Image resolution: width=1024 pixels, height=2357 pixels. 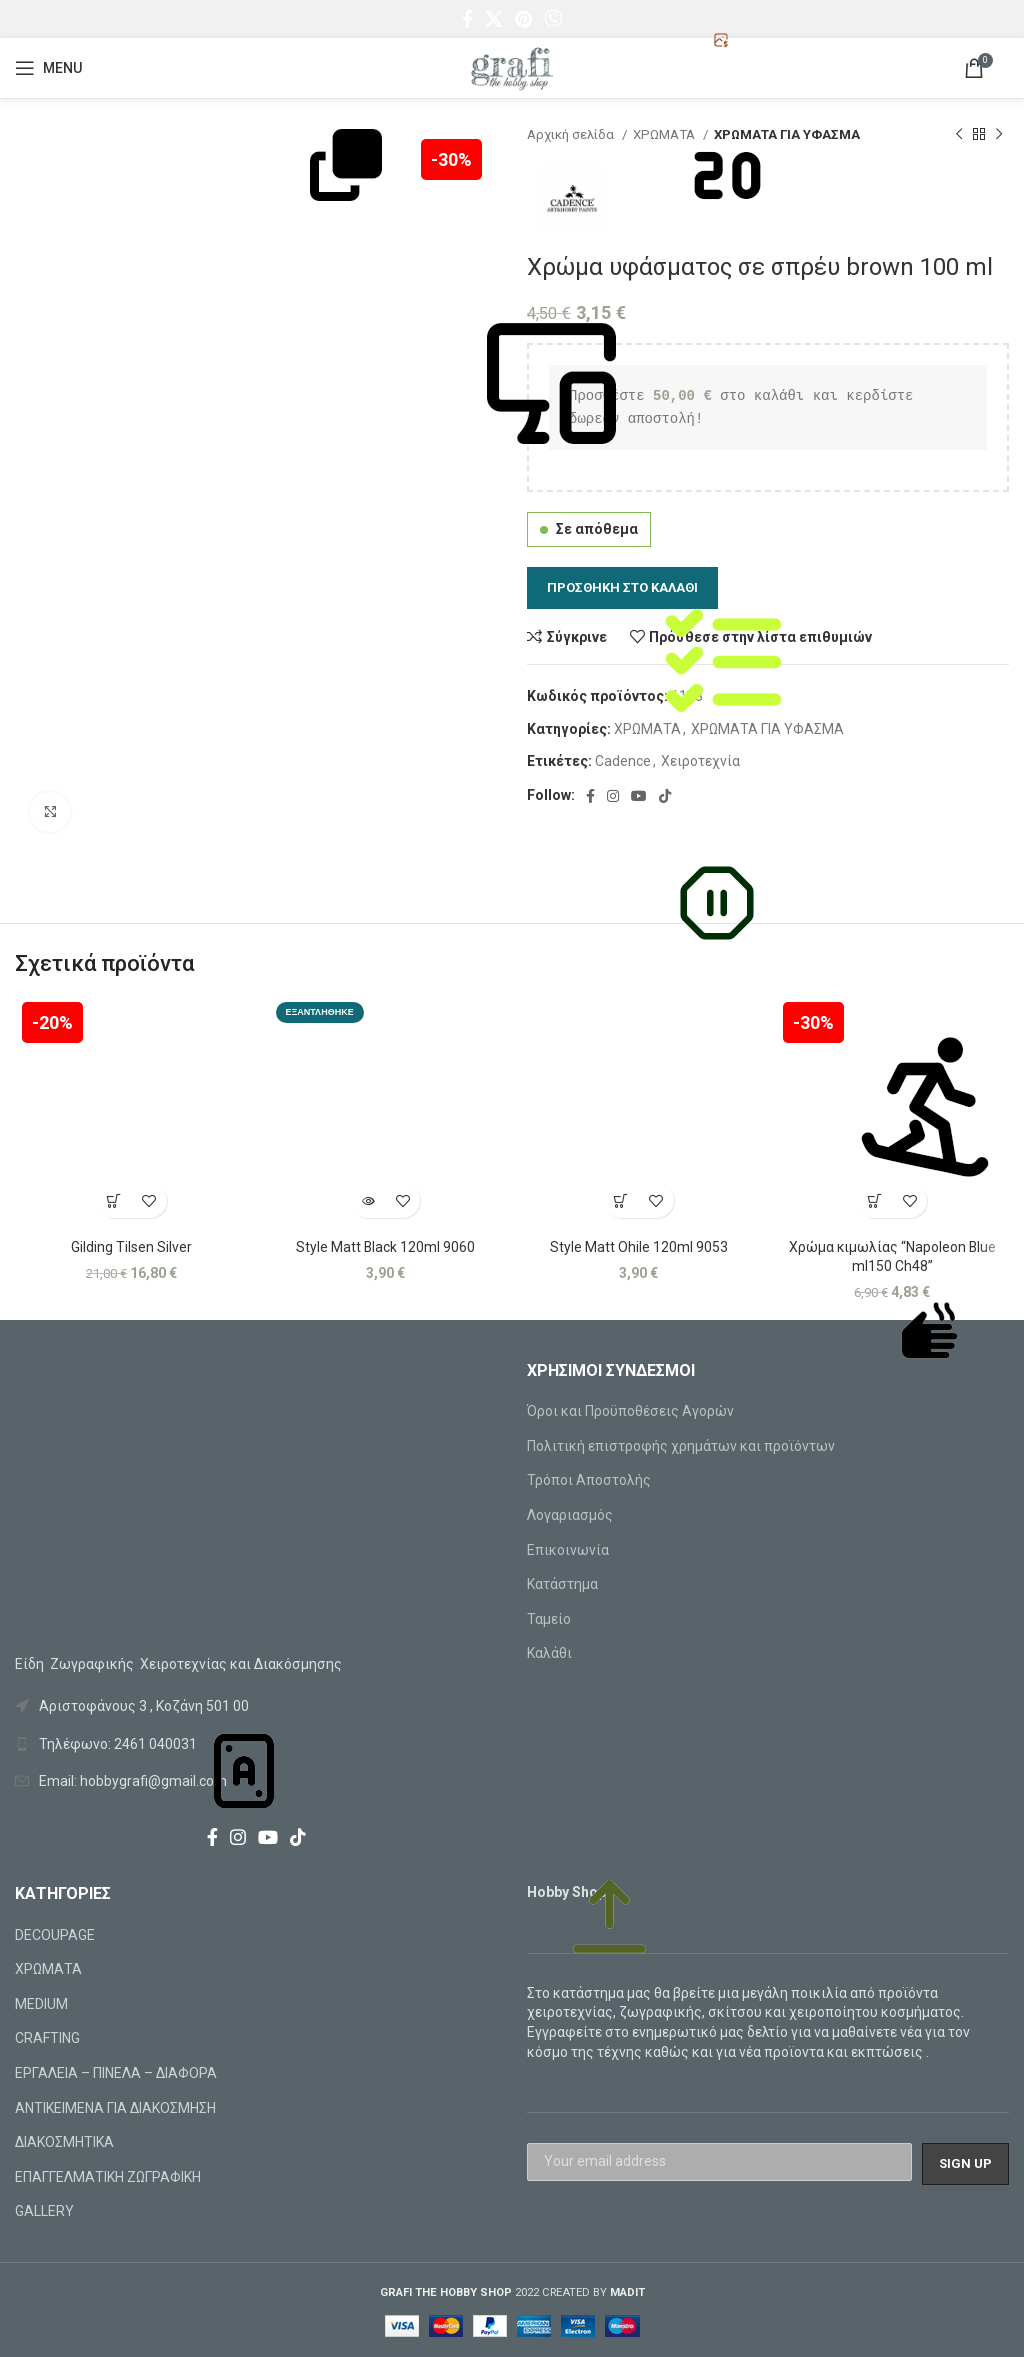 What do you see at coordinates (609, 1916) in the screenshot?
I see `upload a file or document` at bounding box center [609, 1916].